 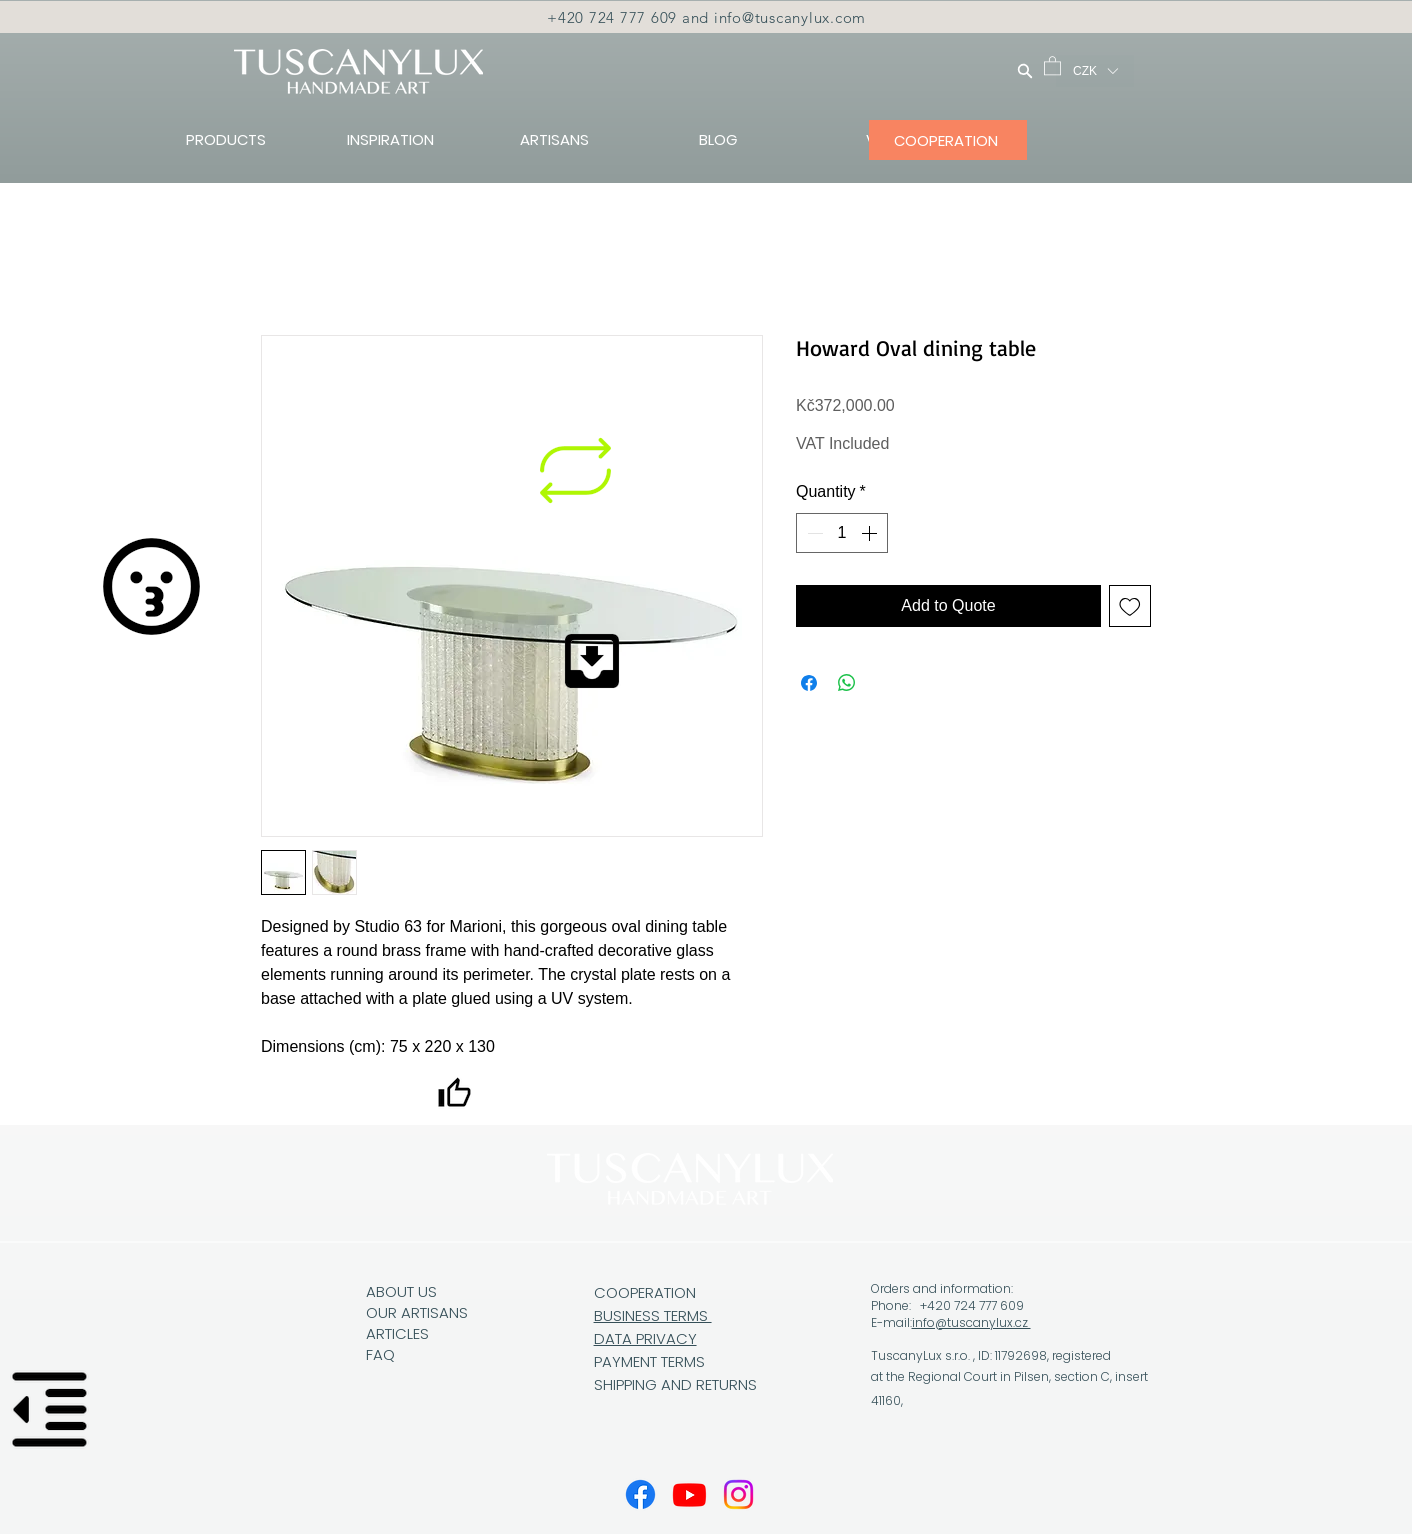 What do you see at coordinates (575, 470) in the screenshot?
I see `enable repeat mode for media playback` at bounding box center [575, 470].